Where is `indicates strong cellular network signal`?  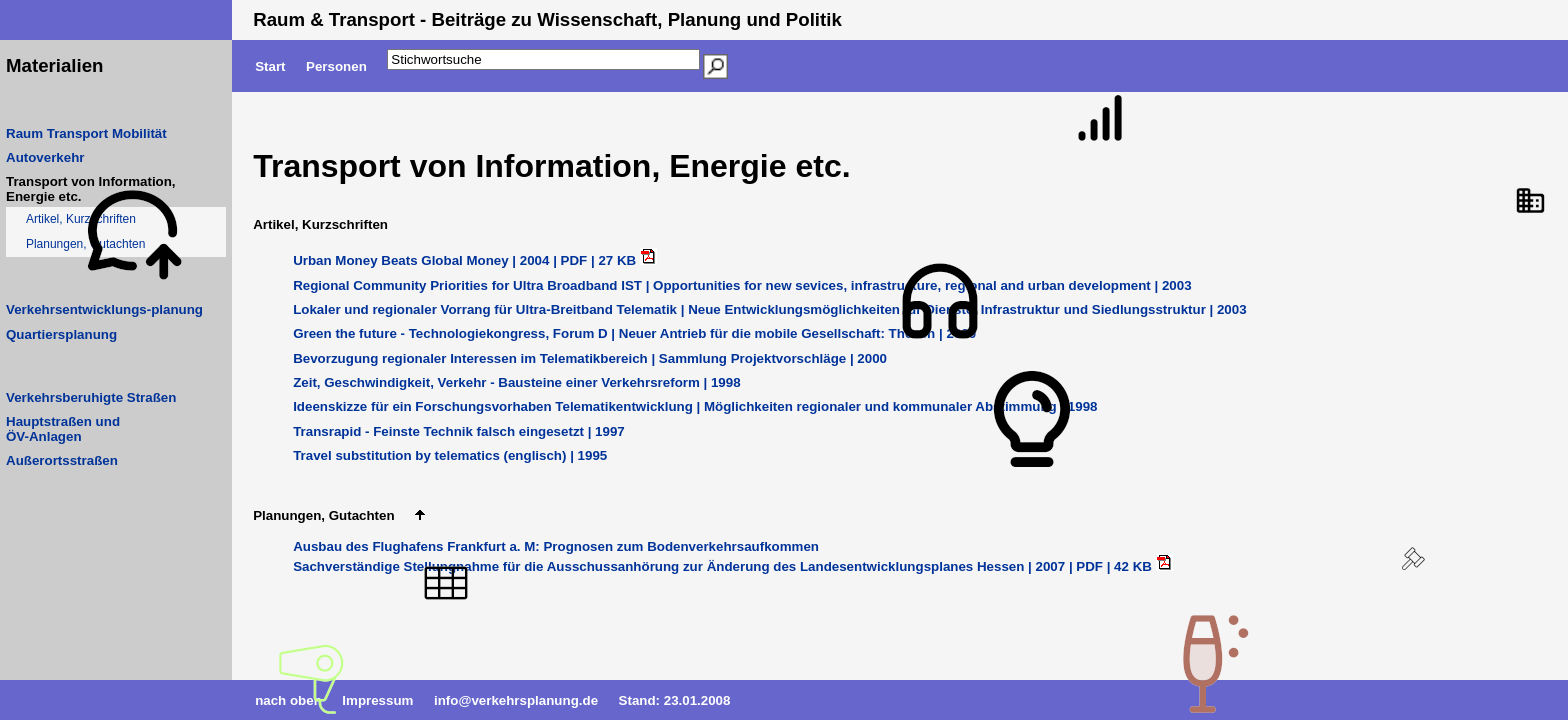 indicates strong cellular network signal is located at coordinates (1108, 115).